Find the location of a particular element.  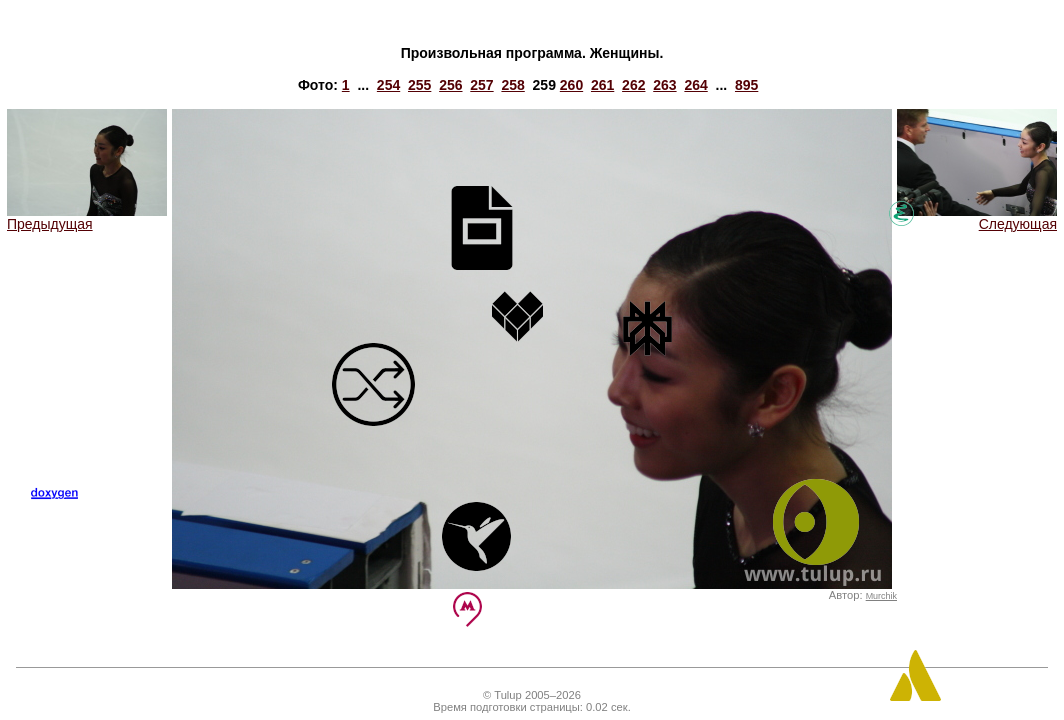

changedetection app logo is located at coordinates (373, 384).